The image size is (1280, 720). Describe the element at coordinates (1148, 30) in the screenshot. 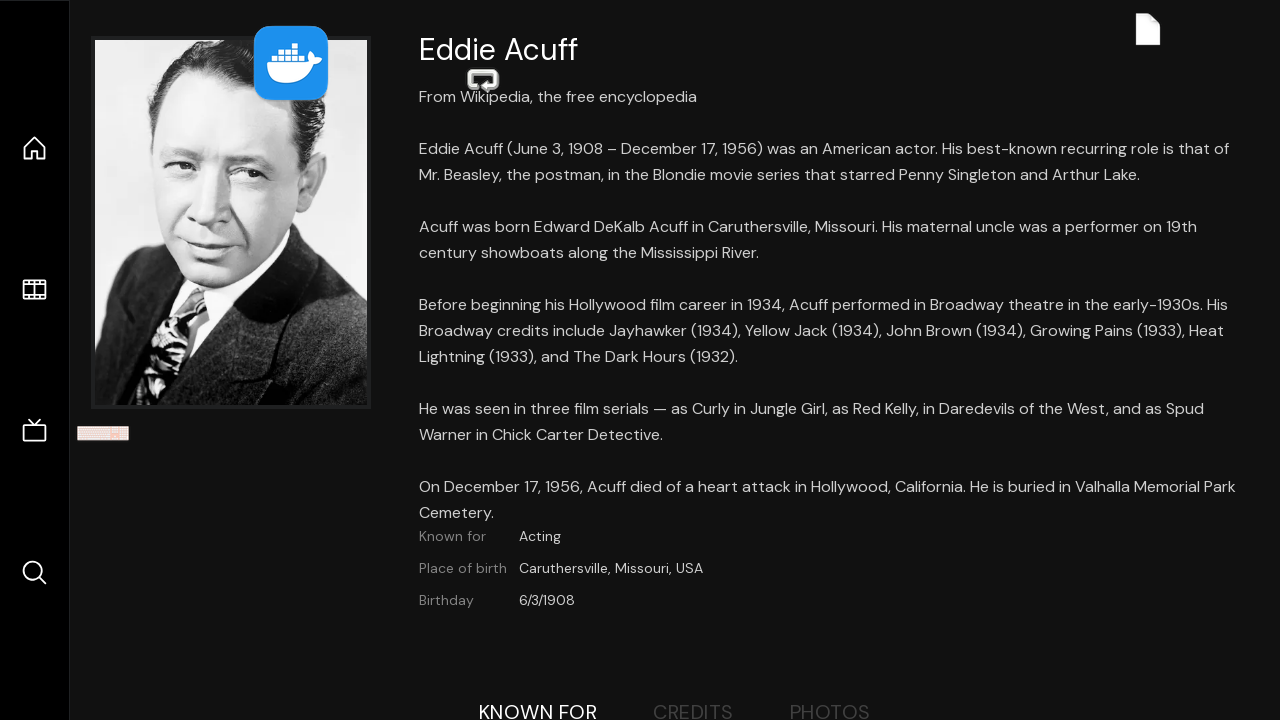

I see `a generic file or document` at that location.